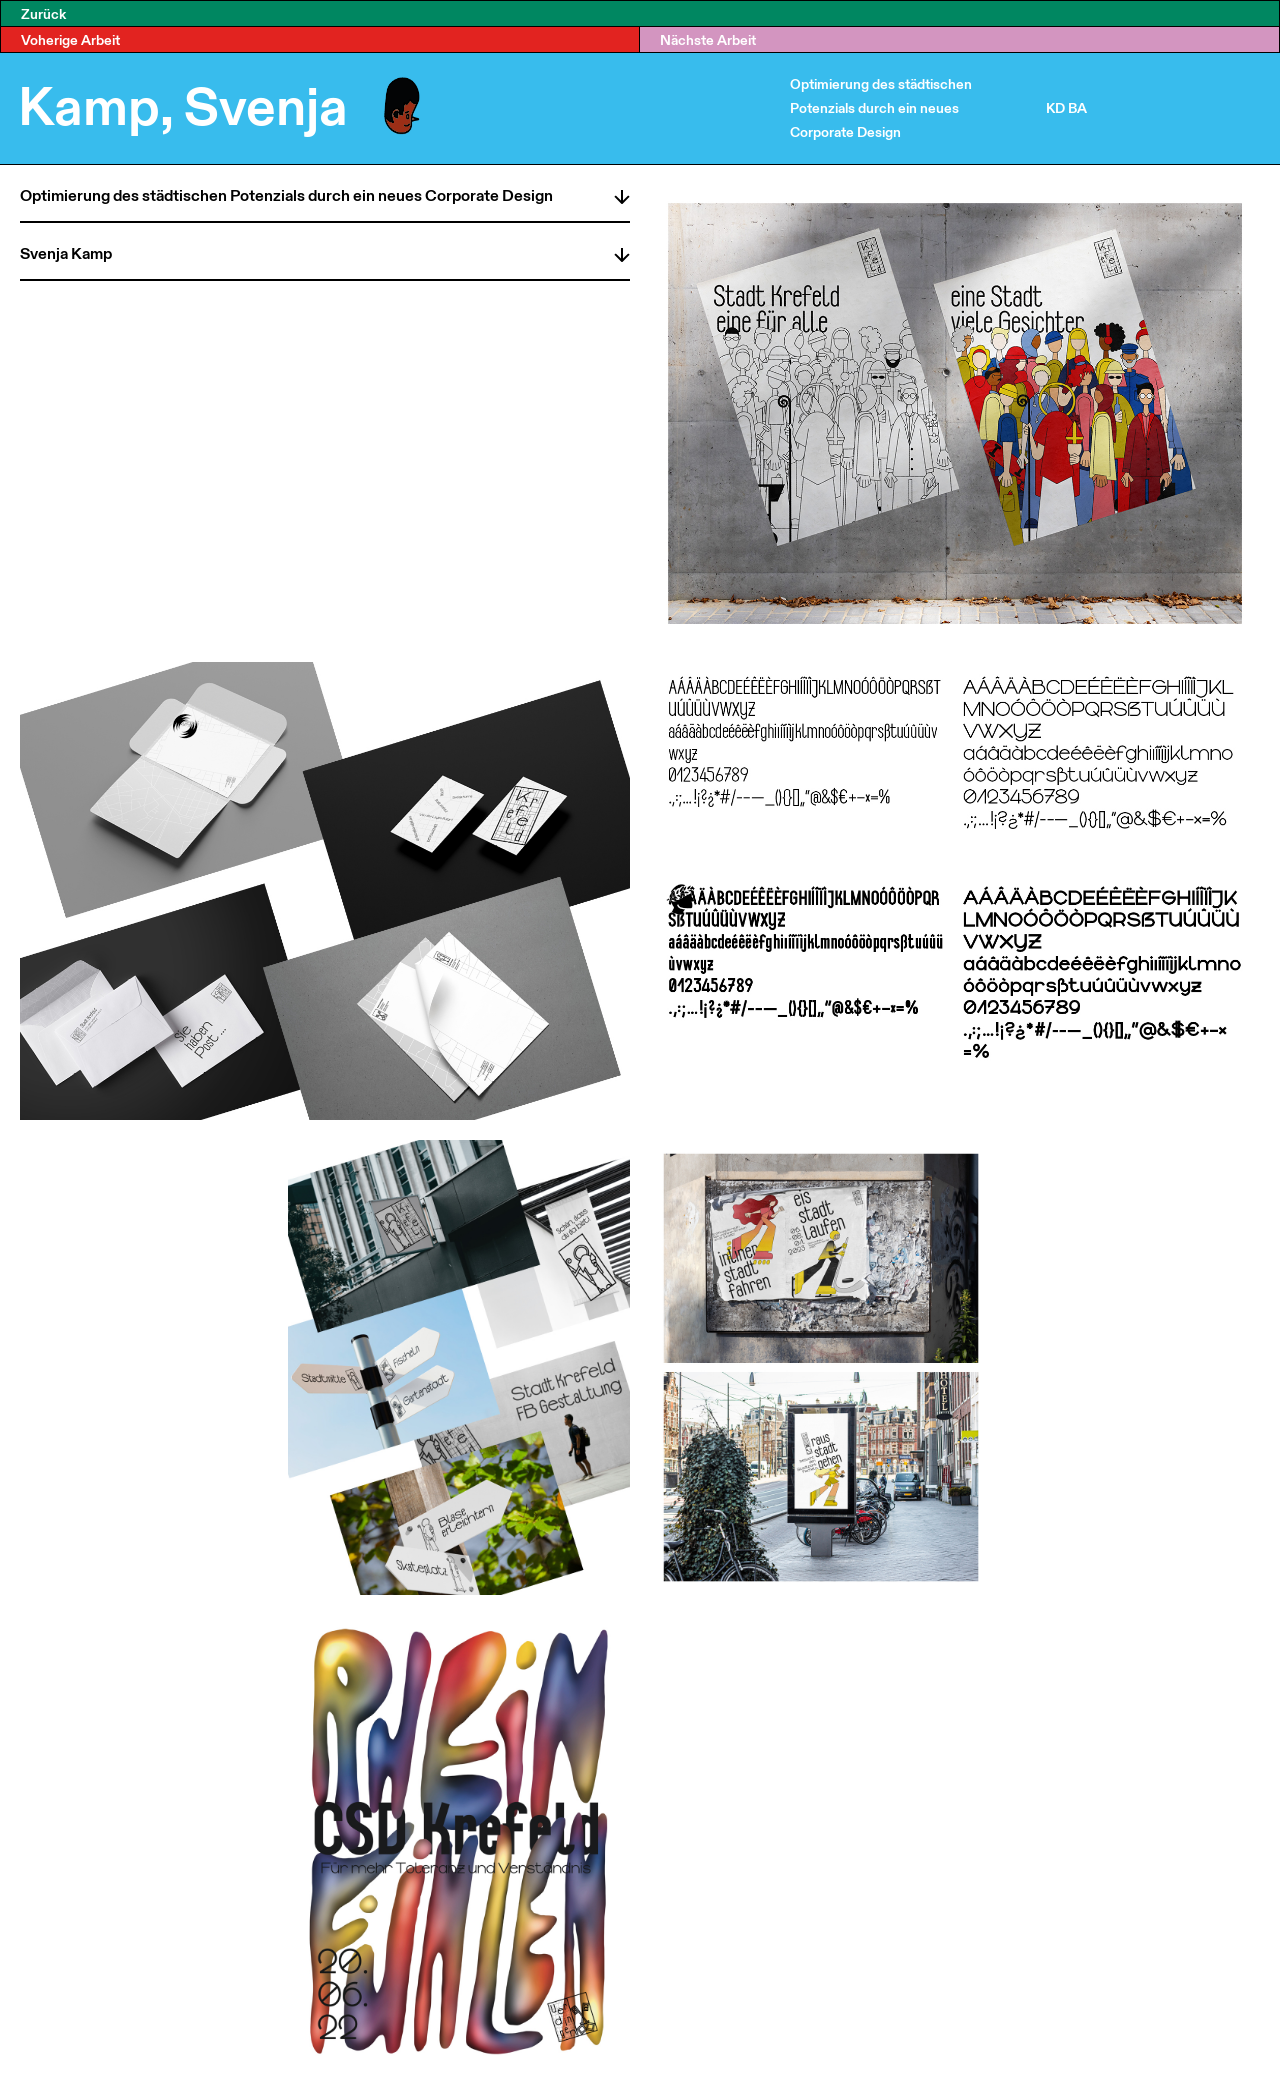  I want to click on represents a roman empire or ancient history themed game, so click(681, 899).